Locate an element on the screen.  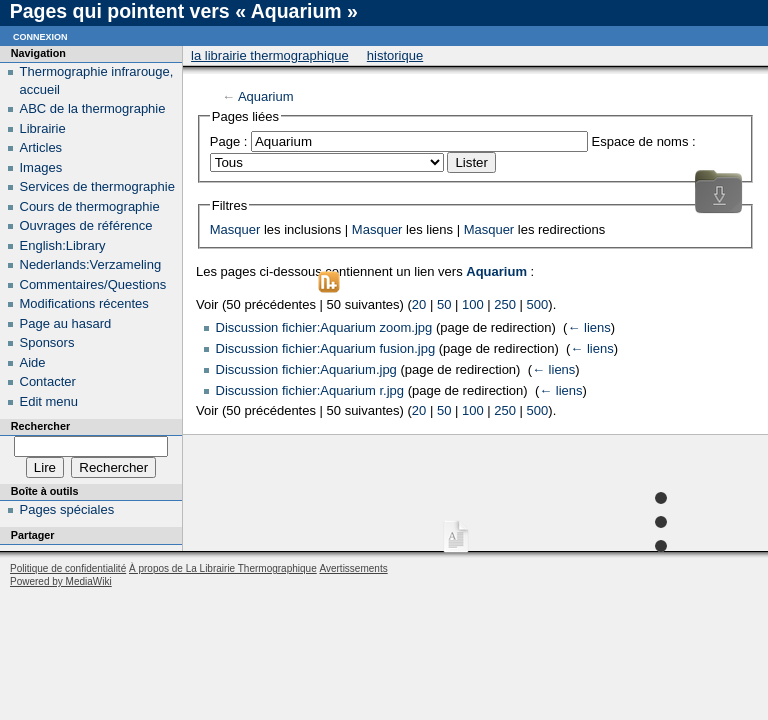
a rich text format document file is located at coordinates (456, 537).